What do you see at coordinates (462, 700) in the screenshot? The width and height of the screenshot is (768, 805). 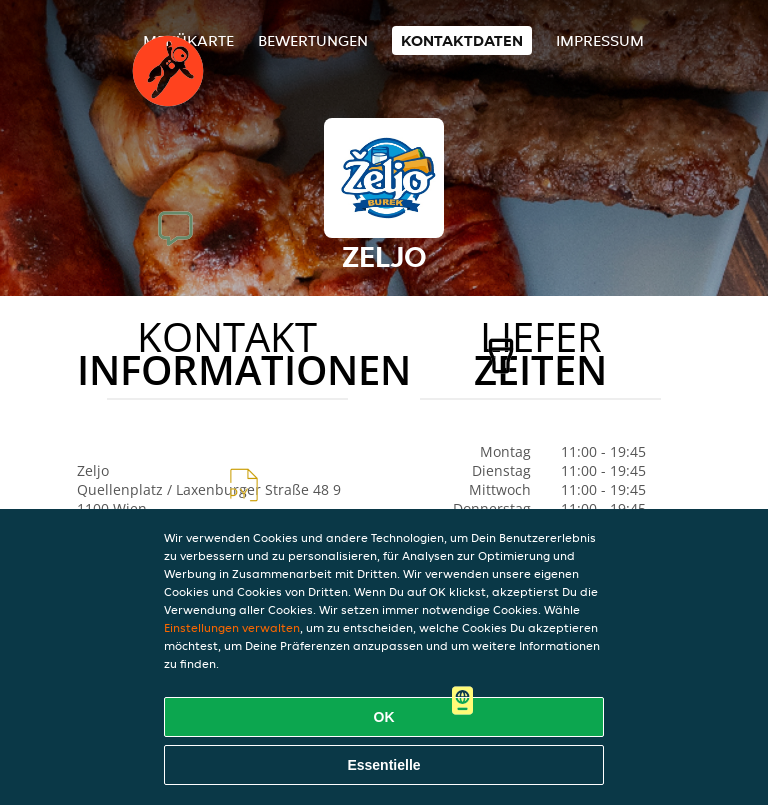 I see `access passport or travel documents` at bounding box center [462, 700].